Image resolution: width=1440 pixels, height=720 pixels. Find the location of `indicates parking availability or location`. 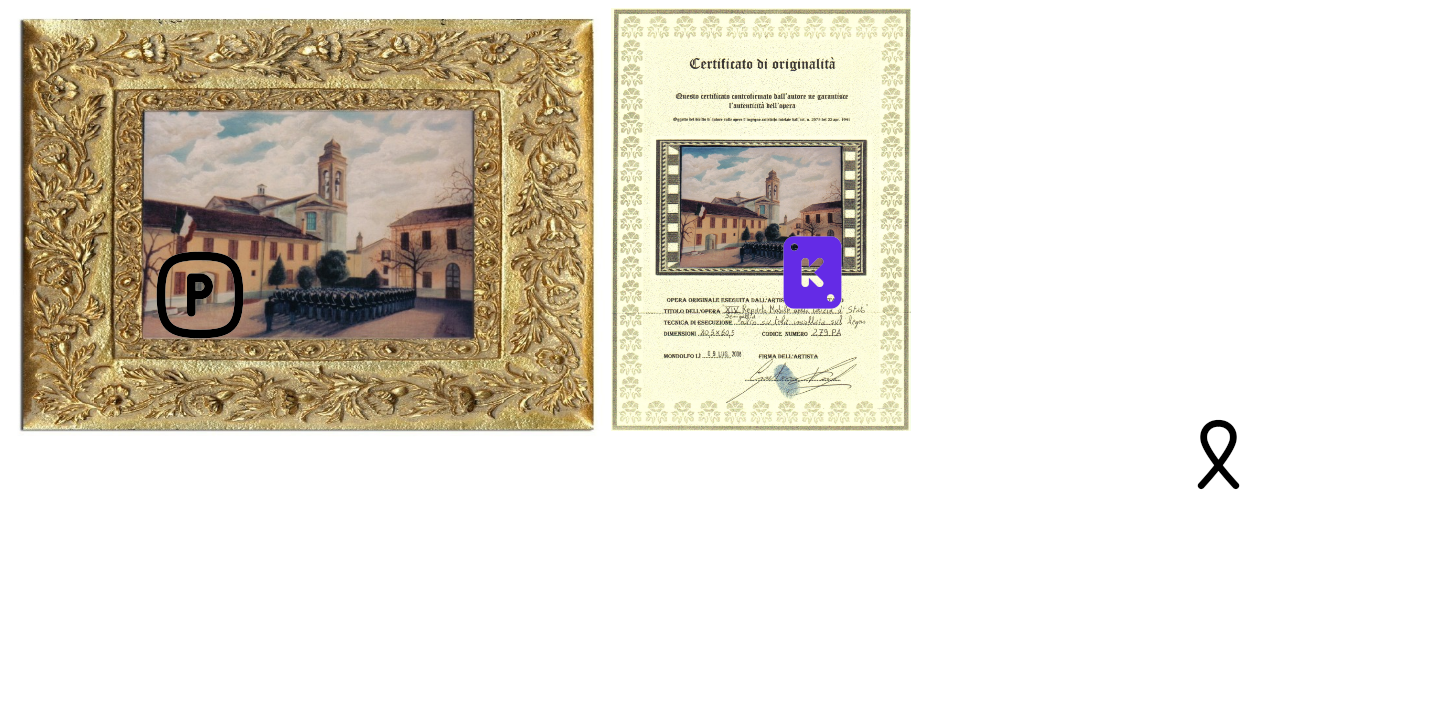

indicates parking availability or location is located at coordinates (200, 295).